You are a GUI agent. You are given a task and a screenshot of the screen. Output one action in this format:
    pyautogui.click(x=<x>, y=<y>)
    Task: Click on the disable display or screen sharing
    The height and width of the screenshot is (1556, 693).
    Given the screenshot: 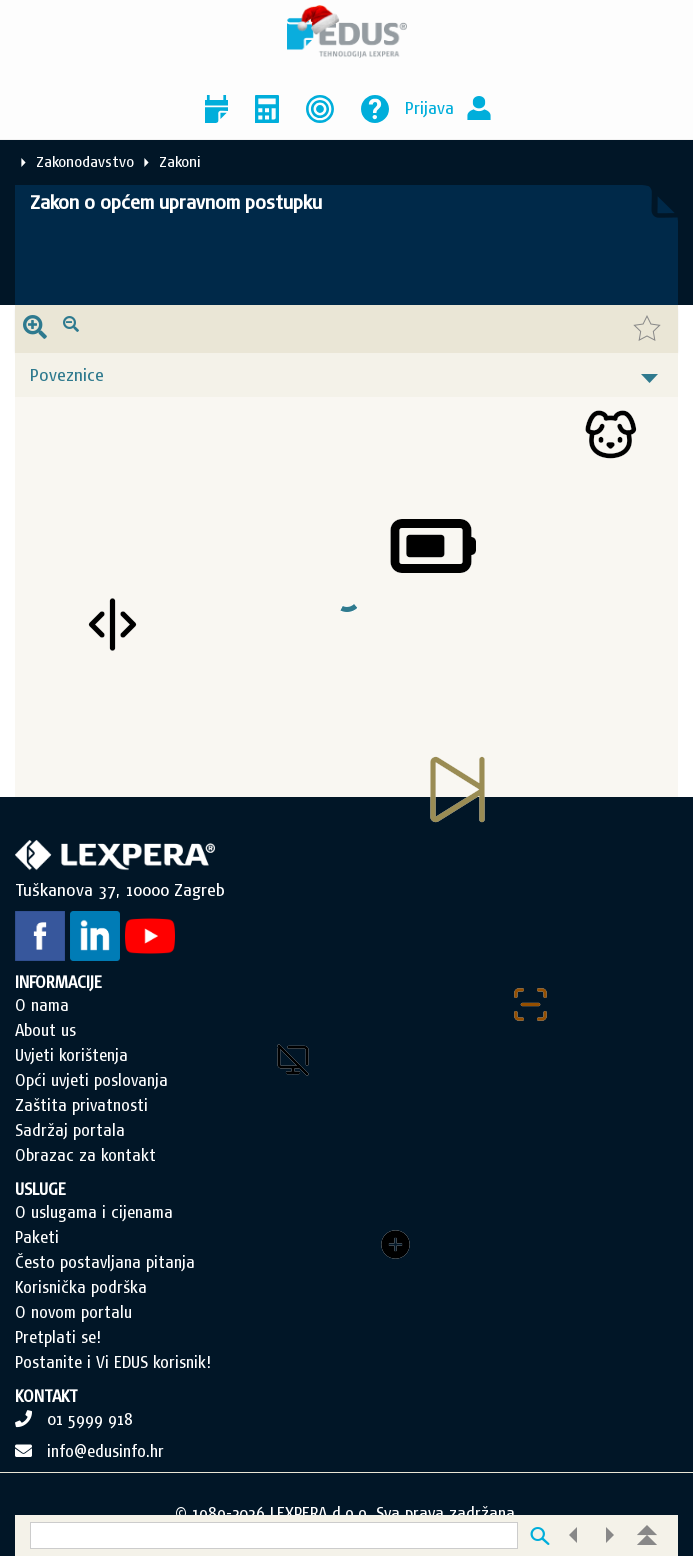 What is the action you would take?
    pyautogui.click(x=293, y=1060)
    